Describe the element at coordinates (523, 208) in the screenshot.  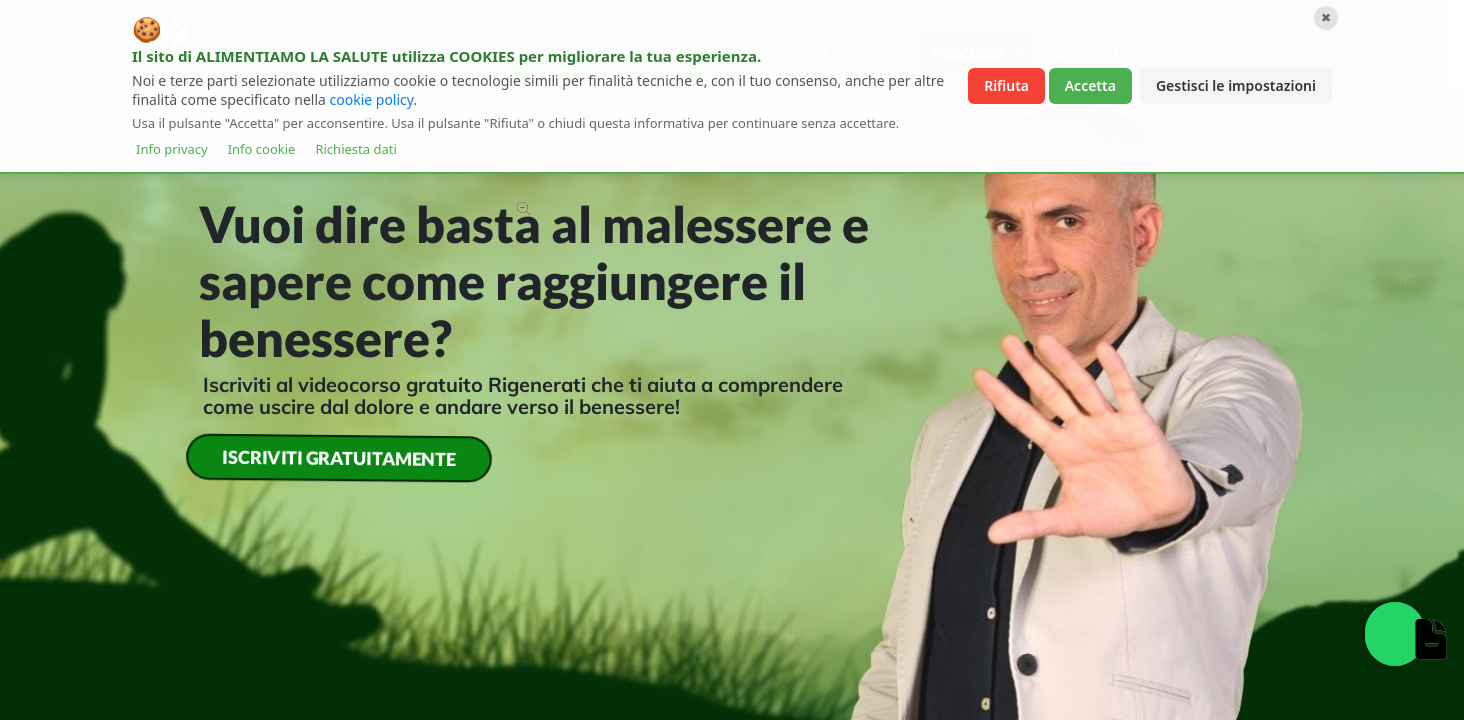
I see `zoom out of the current view` at that location.